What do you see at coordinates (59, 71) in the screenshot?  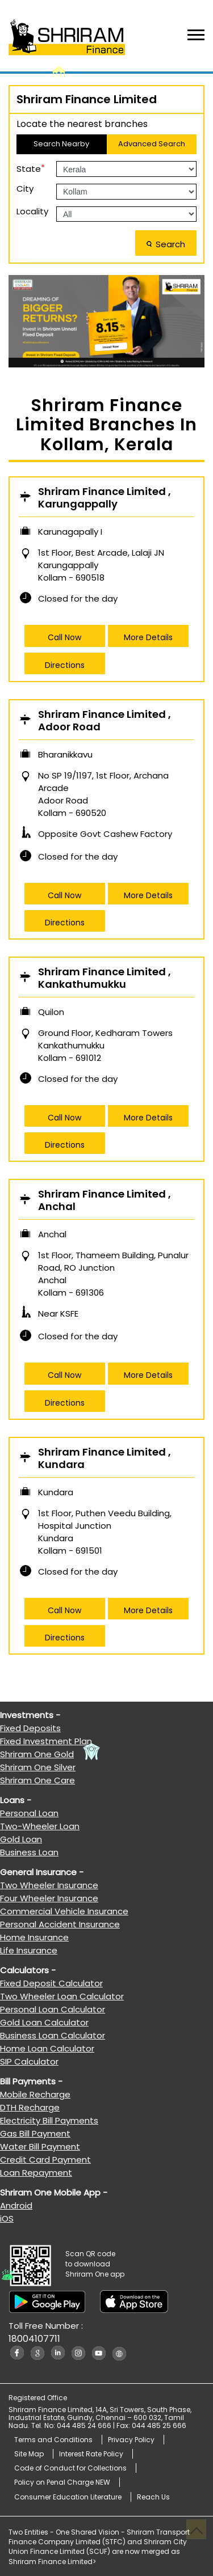 I see `access the marketplace or bazaar` at bounding box center [59, 71].